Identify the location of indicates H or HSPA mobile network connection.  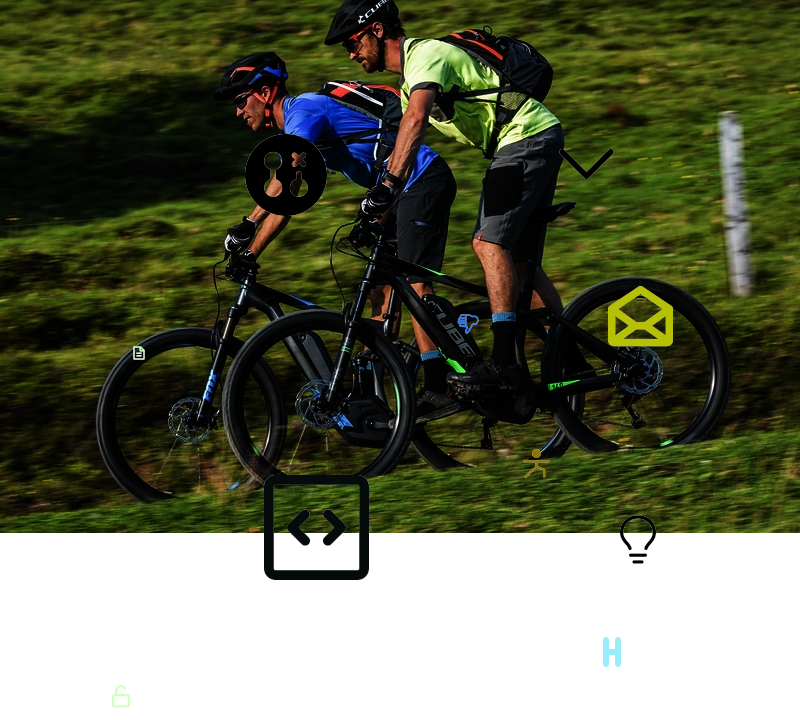
(612, 652).